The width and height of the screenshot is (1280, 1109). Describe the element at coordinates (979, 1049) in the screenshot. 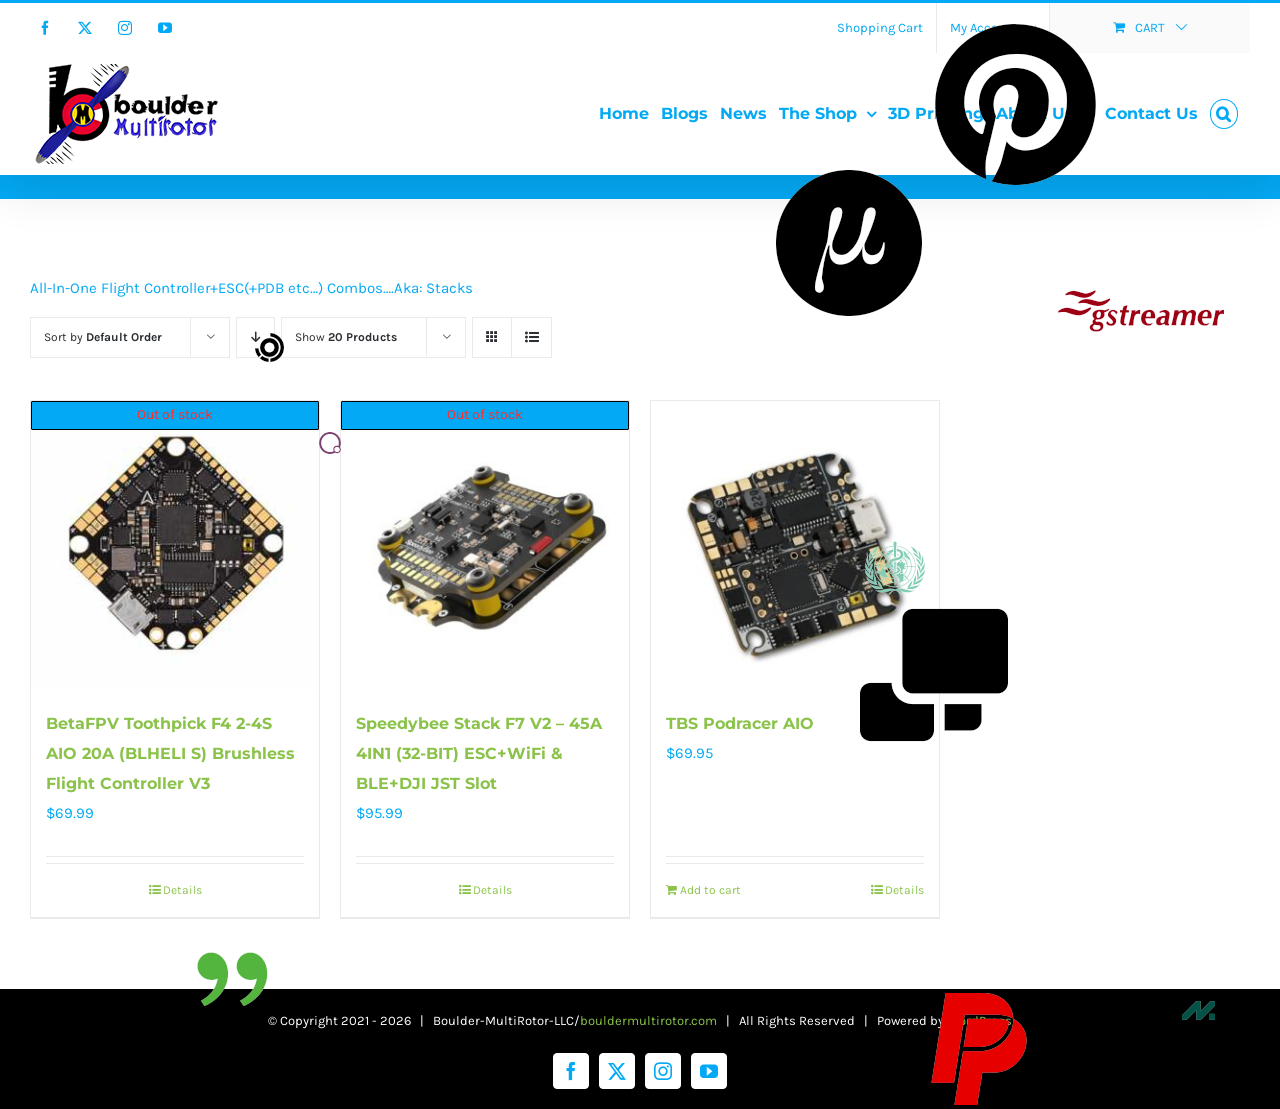

I see `pay with PayPal` at that location.